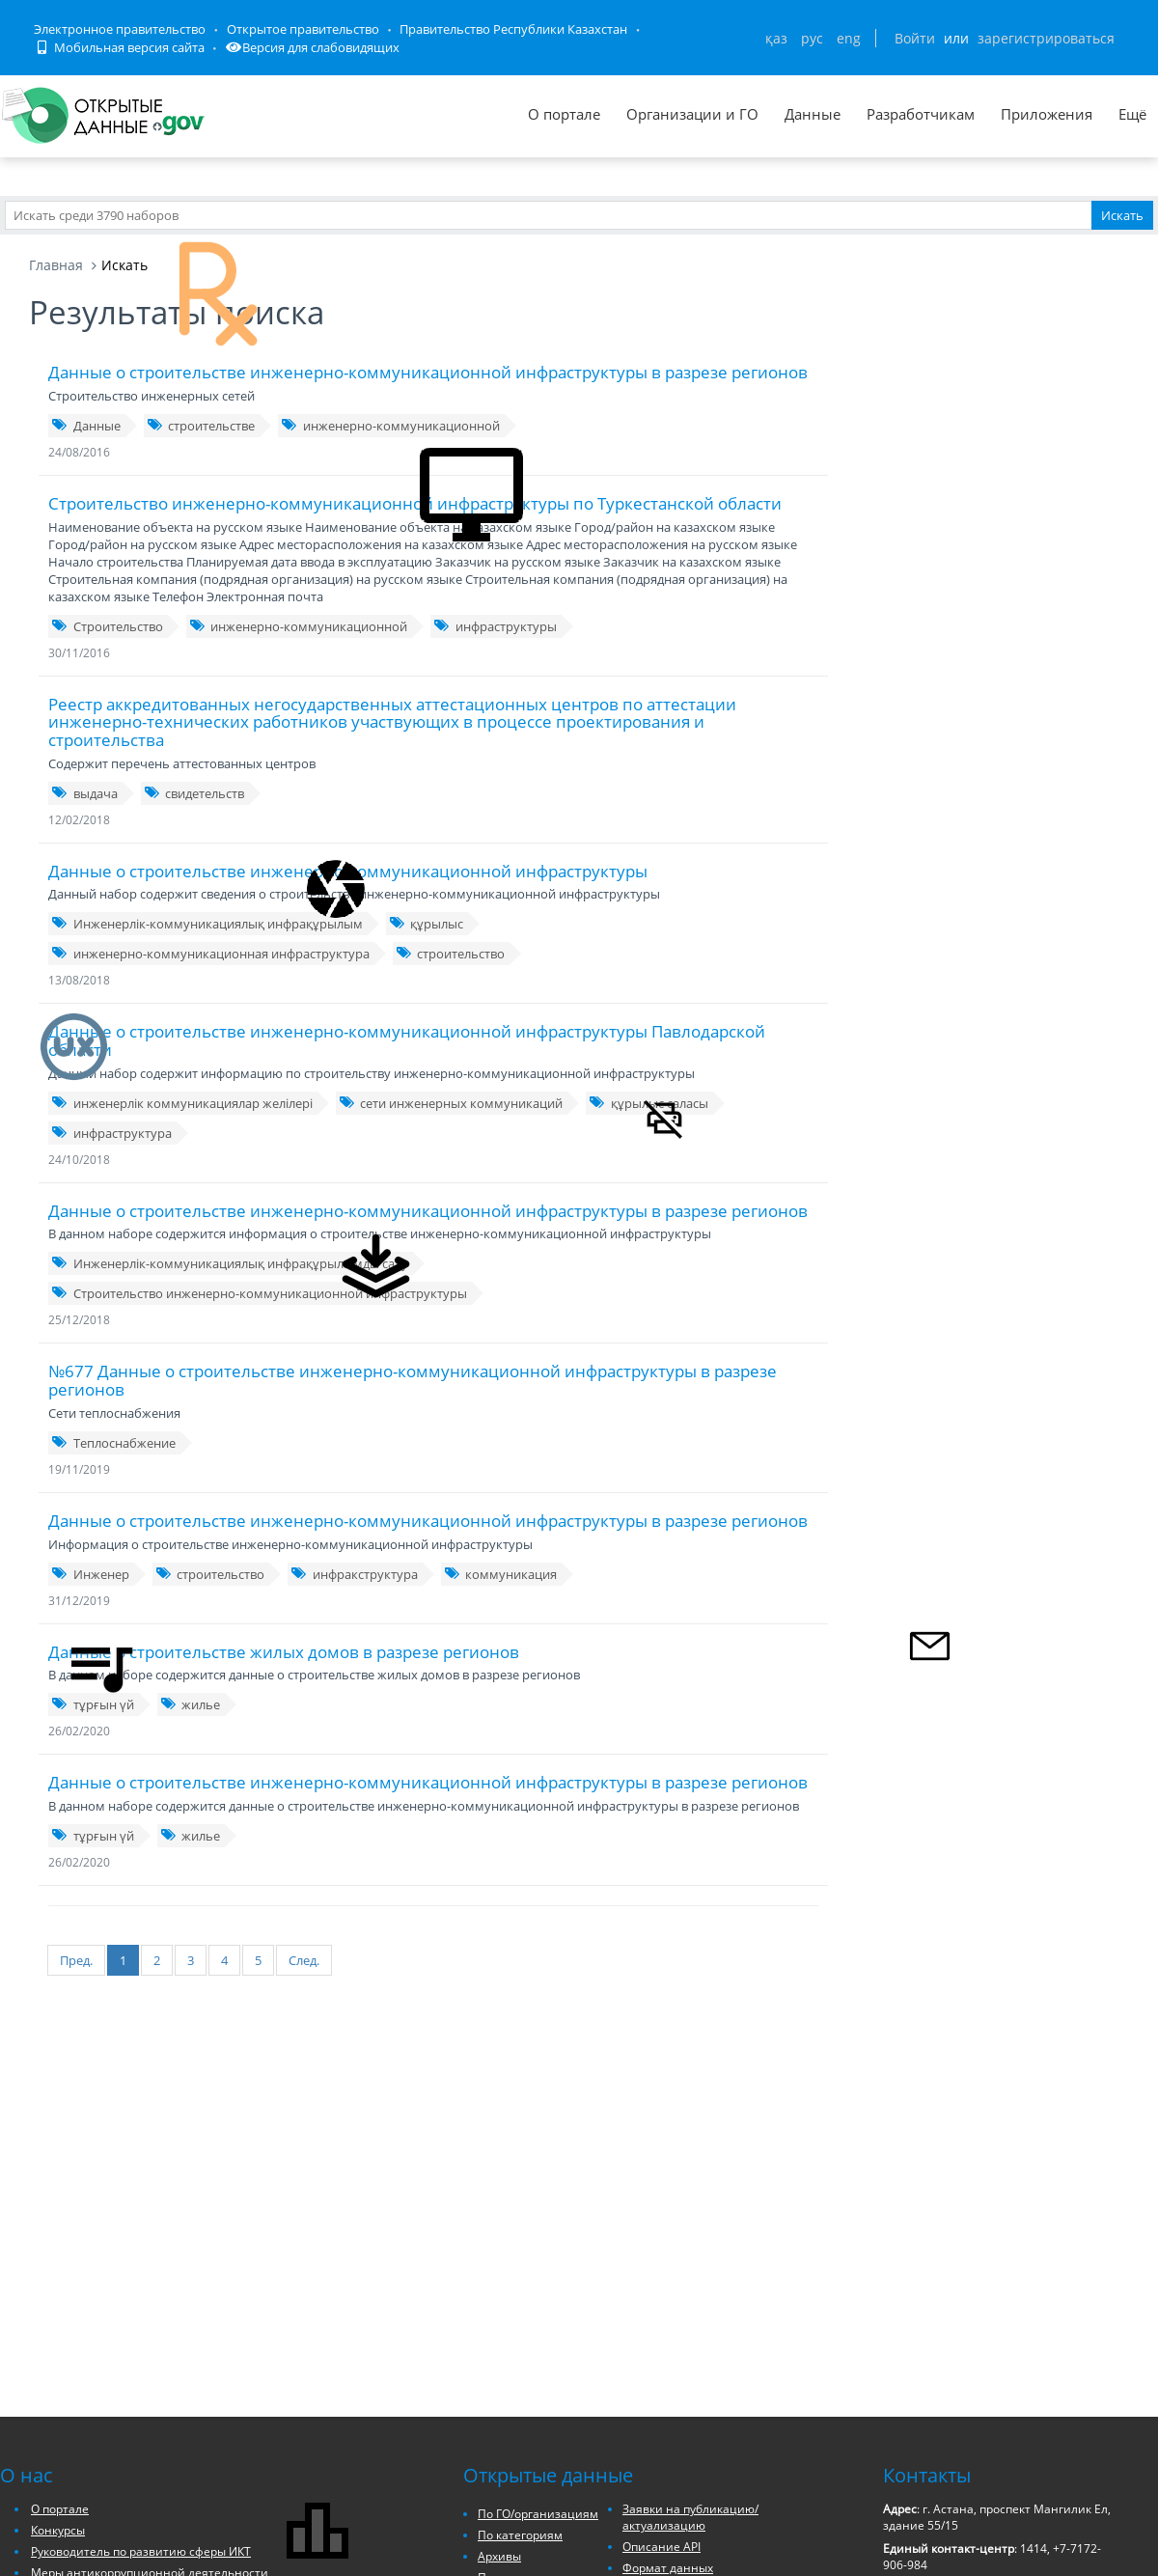  I want to click on switch to desktop view, so click(471, 494).